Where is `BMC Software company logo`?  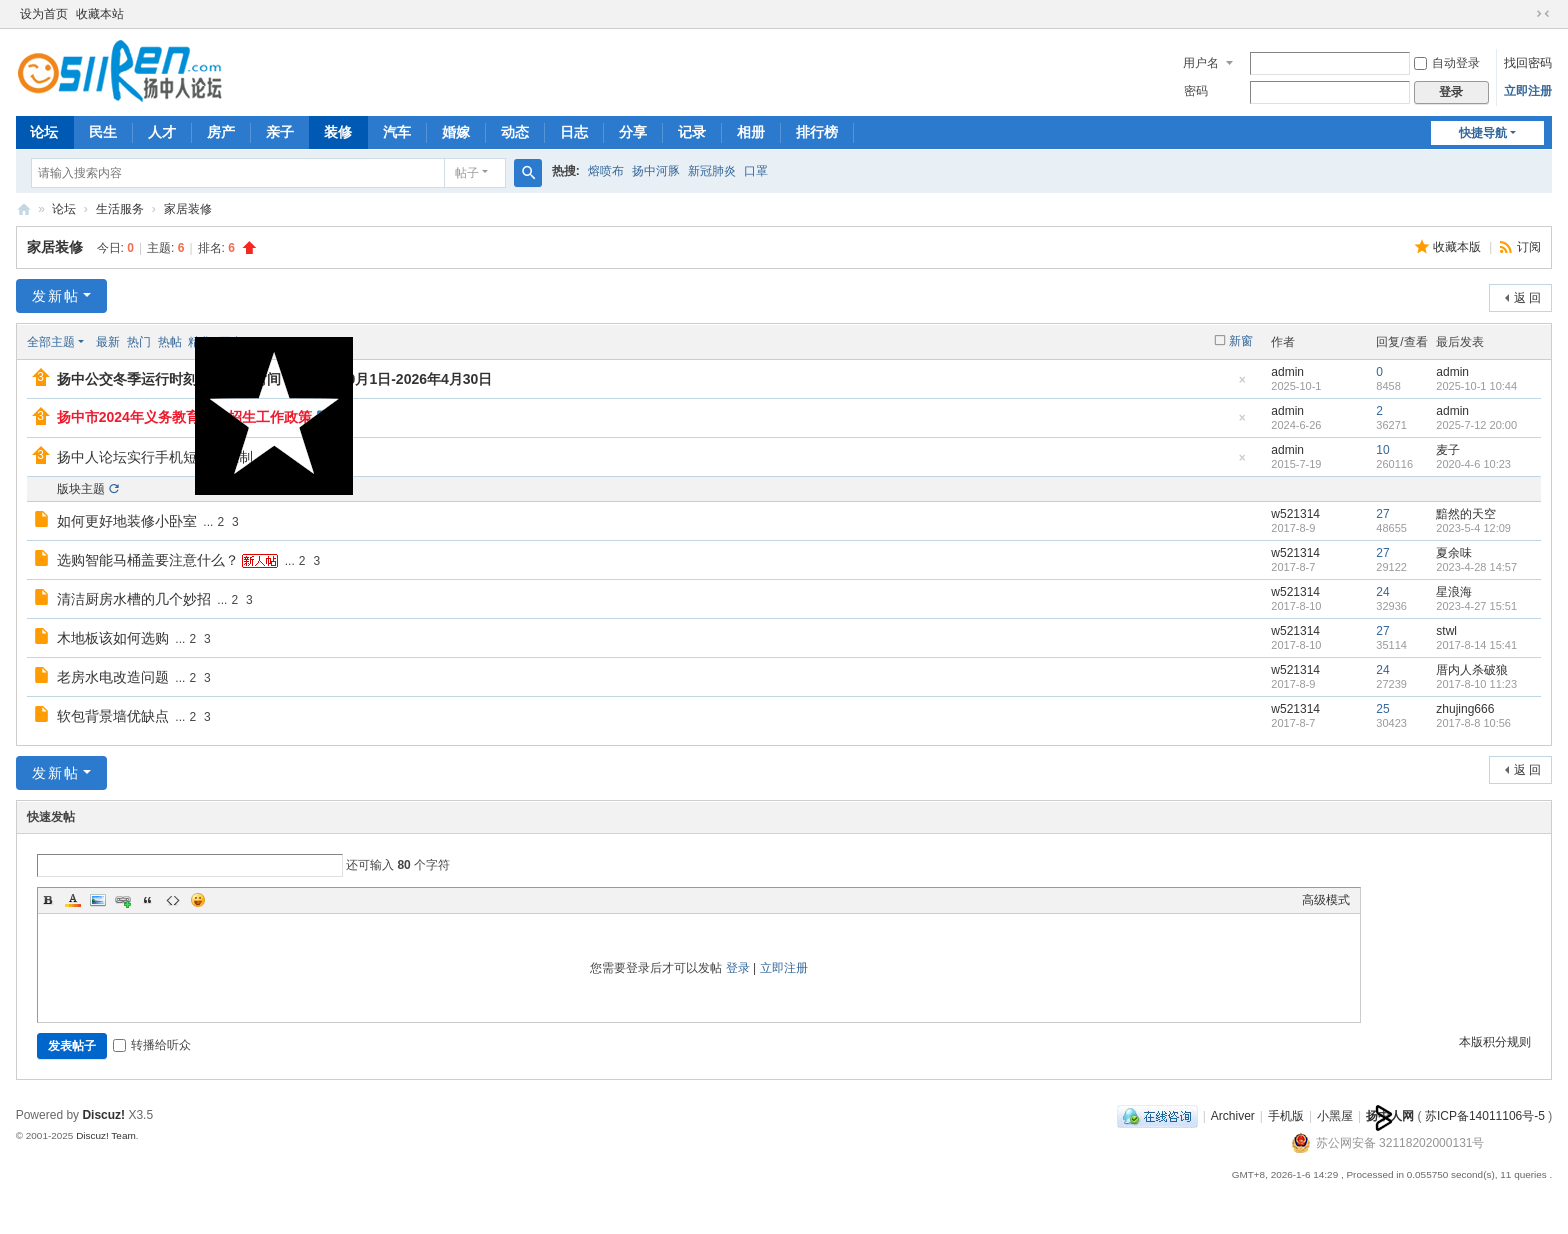
BMC Software company logo is located at coordinates (1384, 1118).